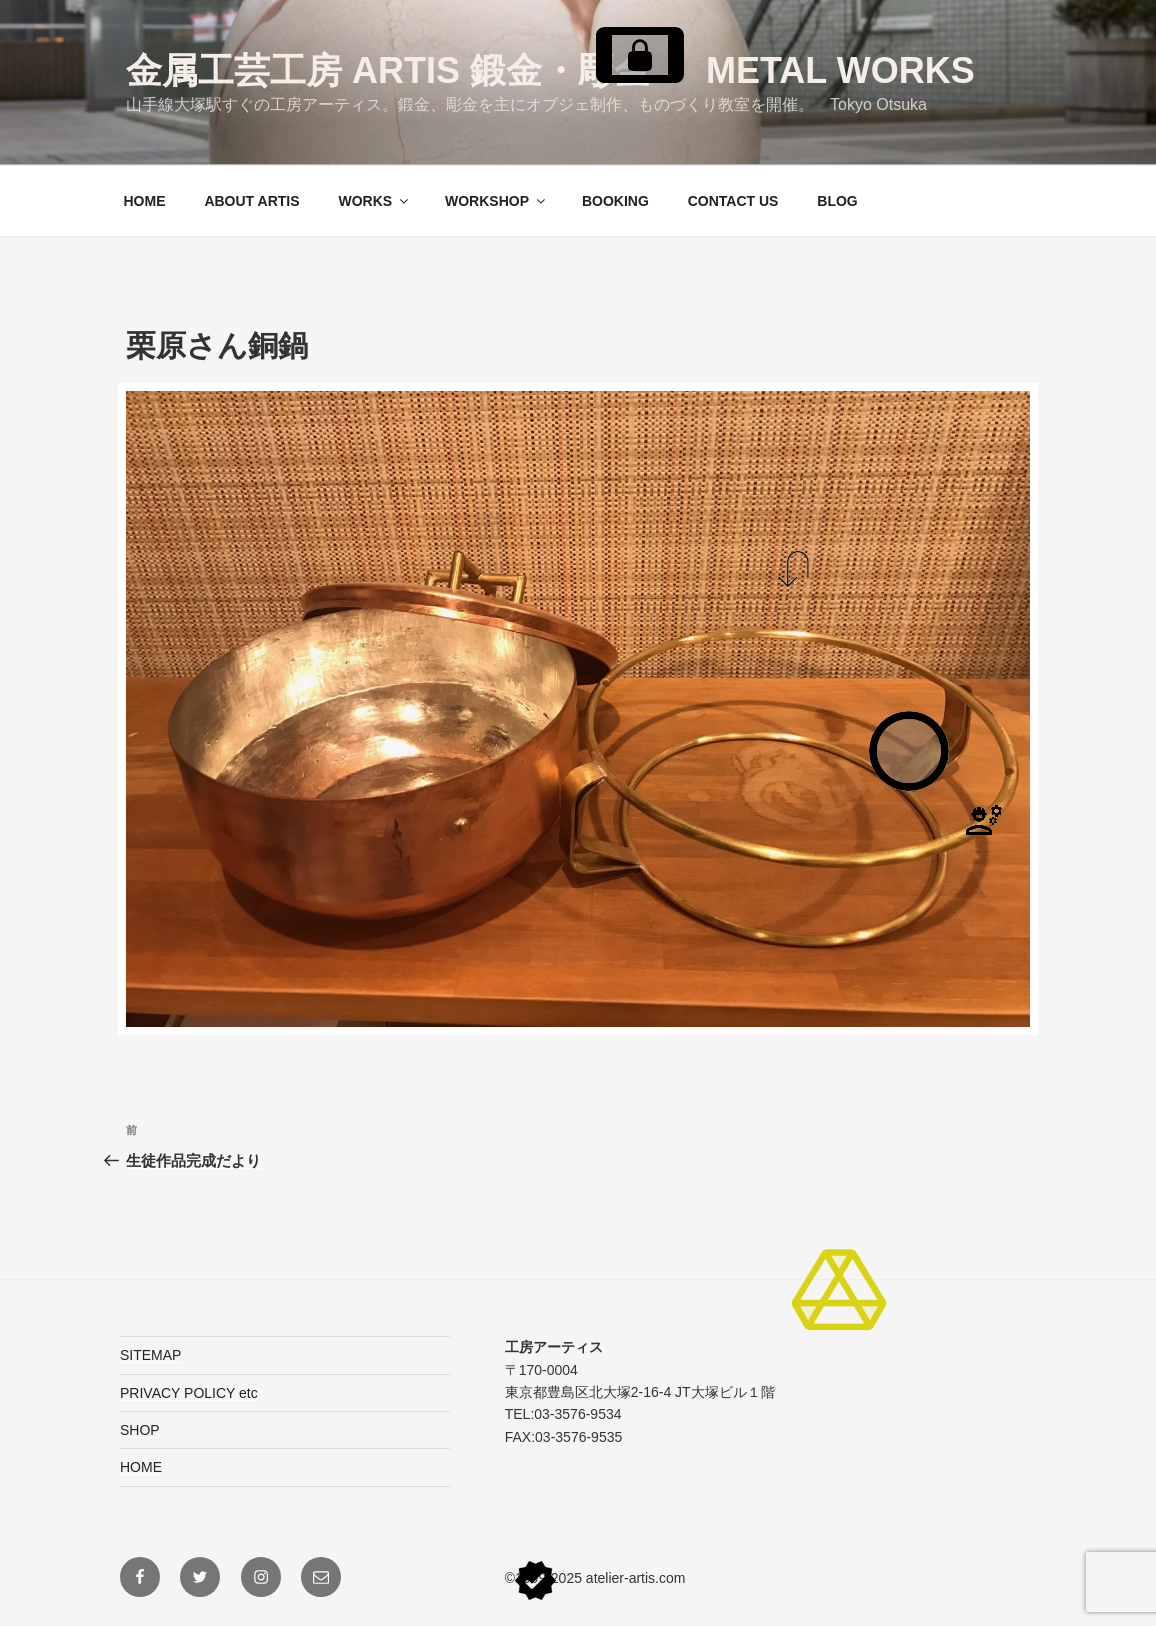 The height and width of the screenshot is (1626, 1156). Describe the element at coordinates (640, 55) in the screenshot. I see `lock screen orientation to landscape mode` at that location.